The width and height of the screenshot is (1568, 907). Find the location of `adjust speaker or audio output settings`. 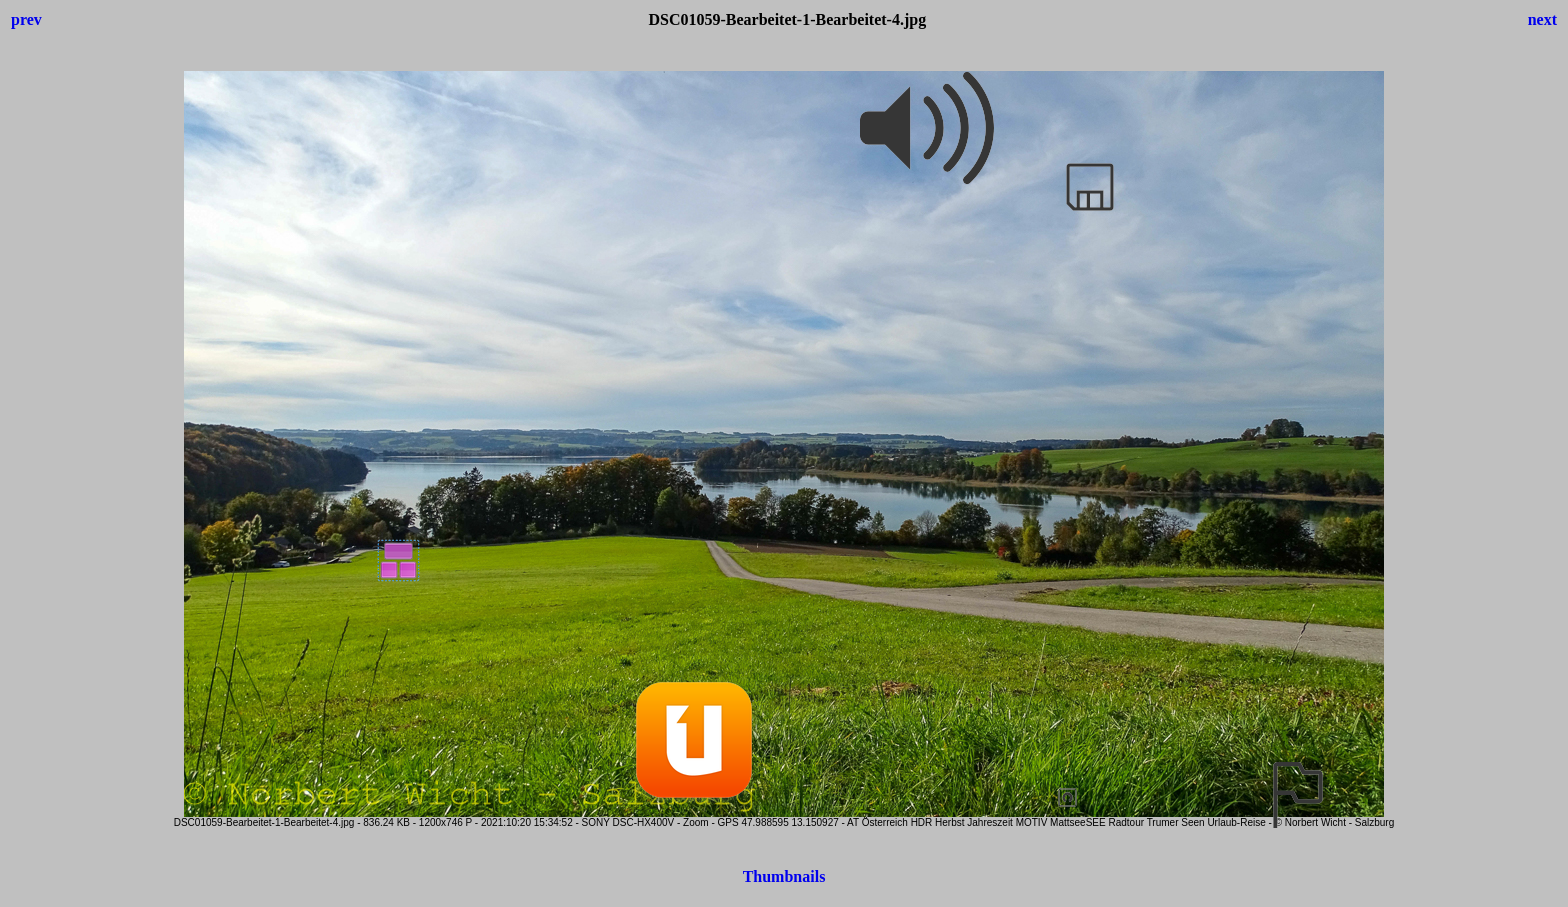

adjust speaker or audio output settings is located at coordinates (927, 128).